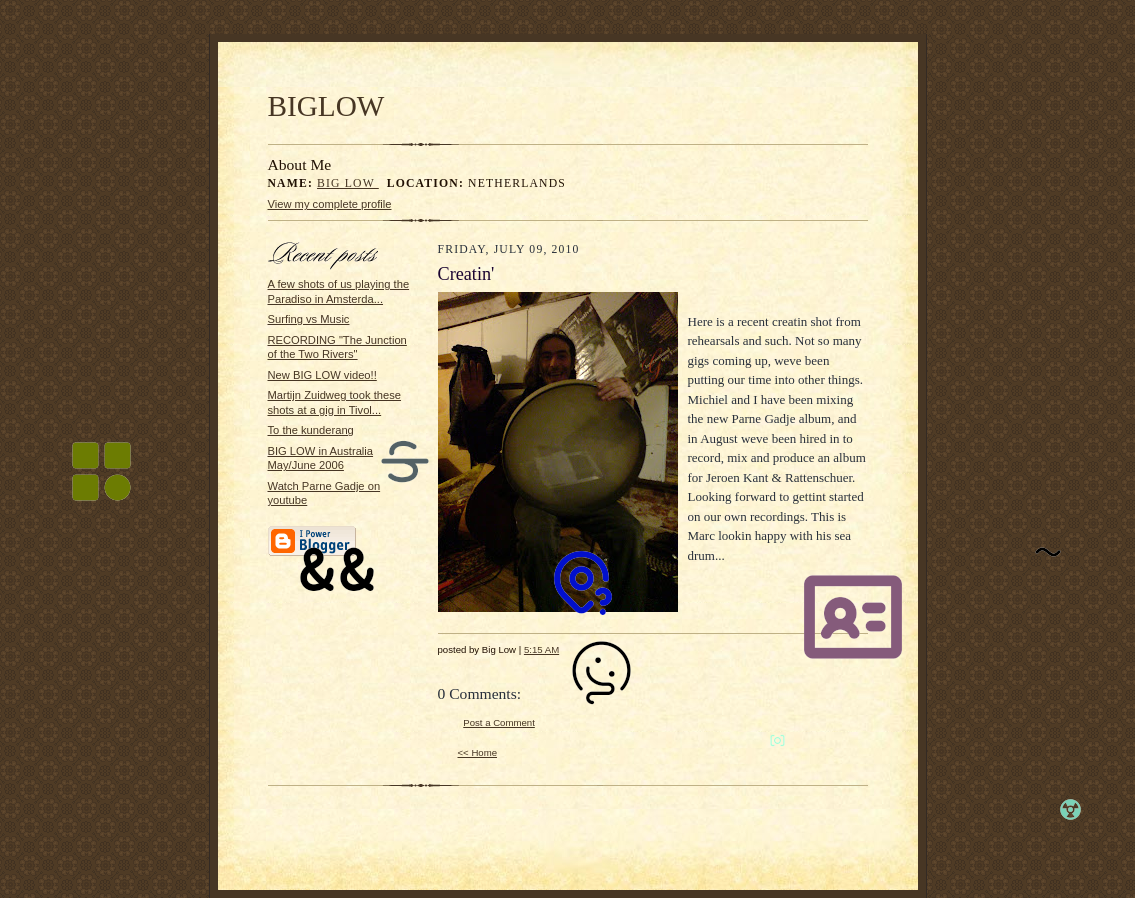 The image size is (1135, 898). I want to click on view your profile or account information, so click(853, 617).